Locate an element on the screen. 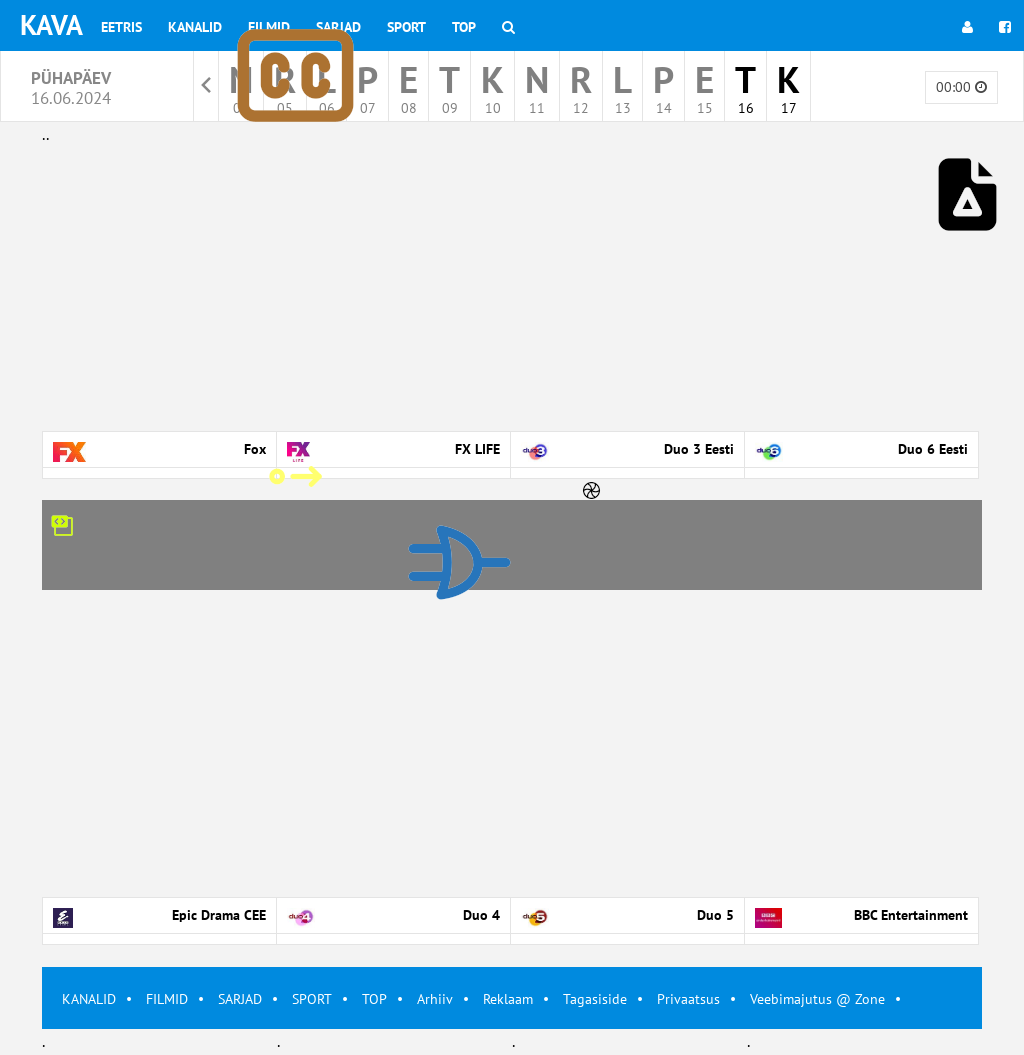 Image resolution: width=1024 pixels, height=1055 pixels. insert a code block is located at coordinates (63, 526).